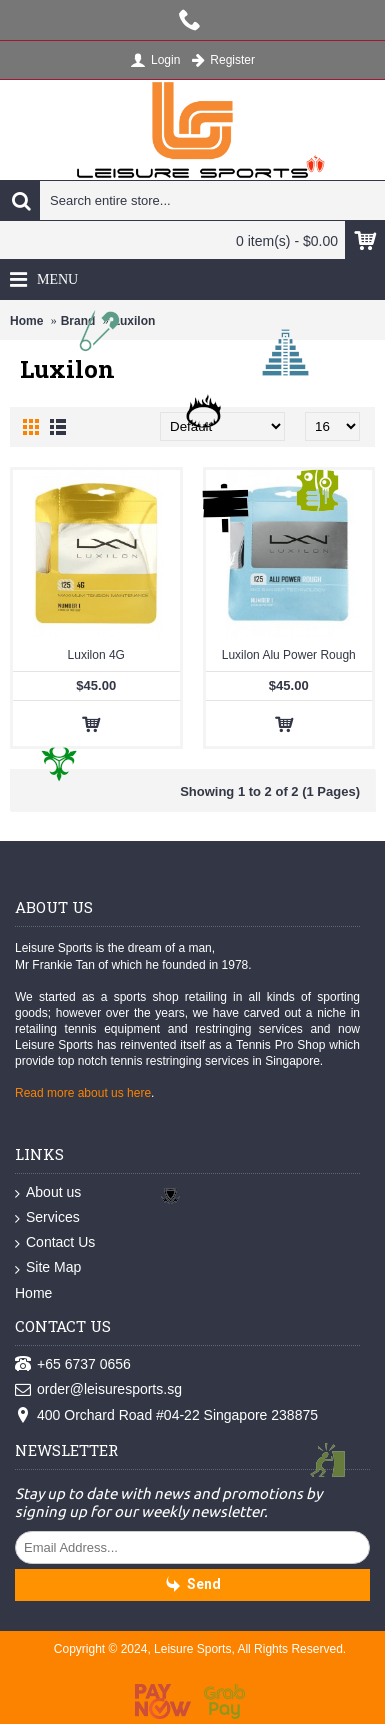 The width and height of the screenshot is (385, 1724). Describe the element at coordinates (317, 490) in the screenshot. I see `represents a puzzle or matching game mechanic` at that location.